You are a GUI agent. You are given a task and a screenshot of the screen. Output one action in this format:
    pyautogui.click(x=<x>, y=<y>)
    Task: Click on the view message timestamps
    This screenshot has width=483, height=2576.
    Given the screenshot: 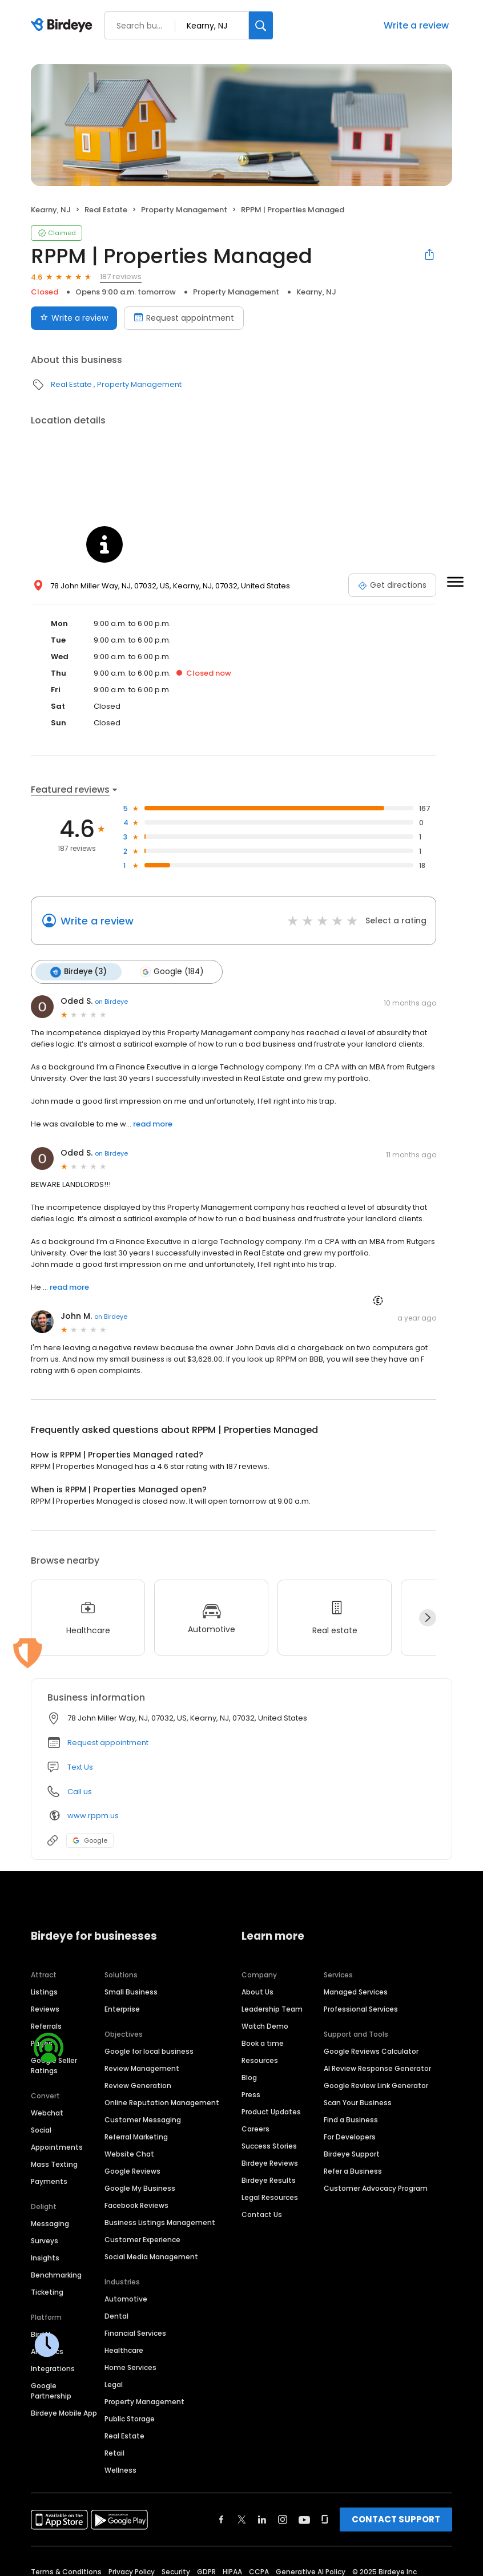 What is the action you would take?
    pyautogui.click(x=47, y=2345)
    